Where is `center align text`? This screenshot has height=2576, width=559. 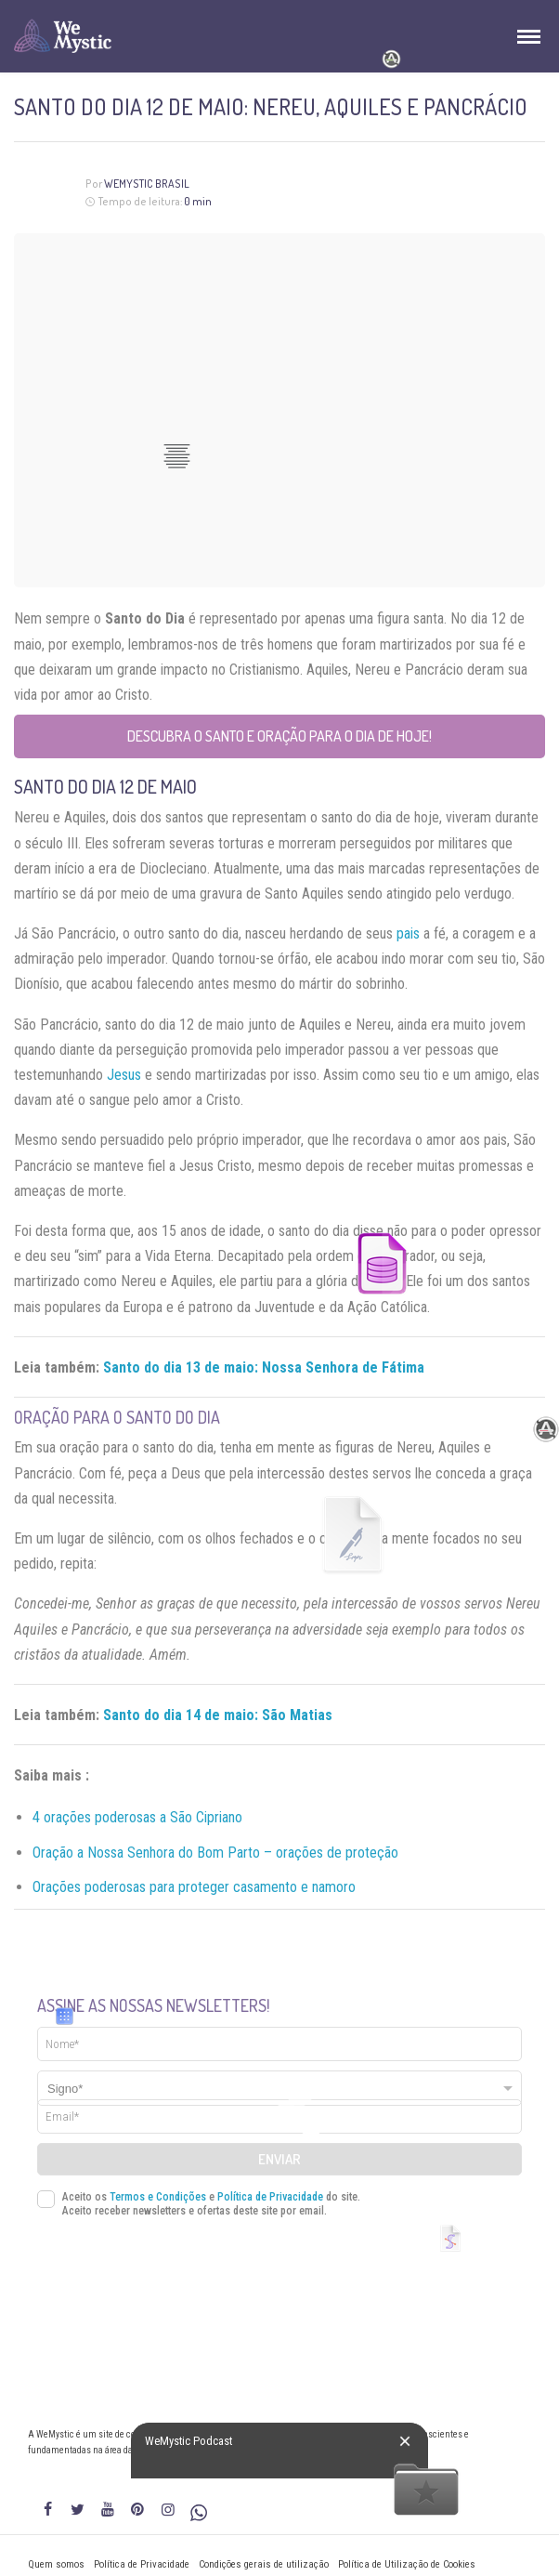 center align text is located at coordinates (176, 456).